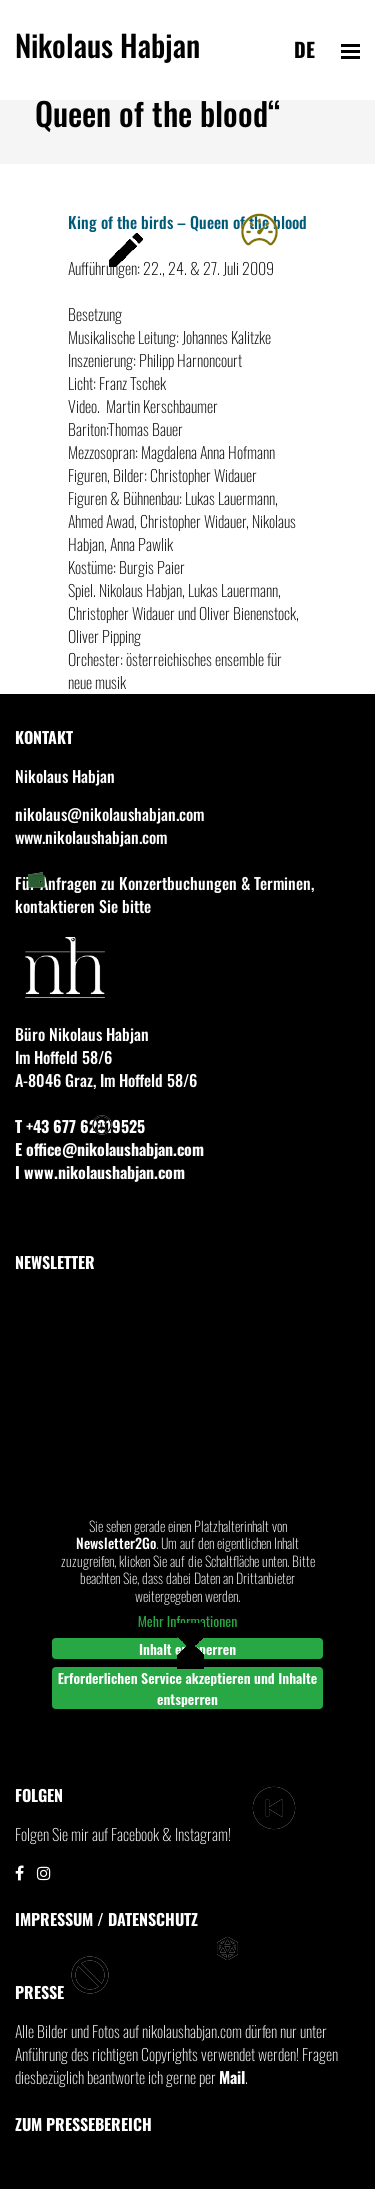 The height and width of the screenshot is (2189, 375). Describe the element at coordinates (90, 1975) in the screenshot. I see `block or ban a user` at that location.